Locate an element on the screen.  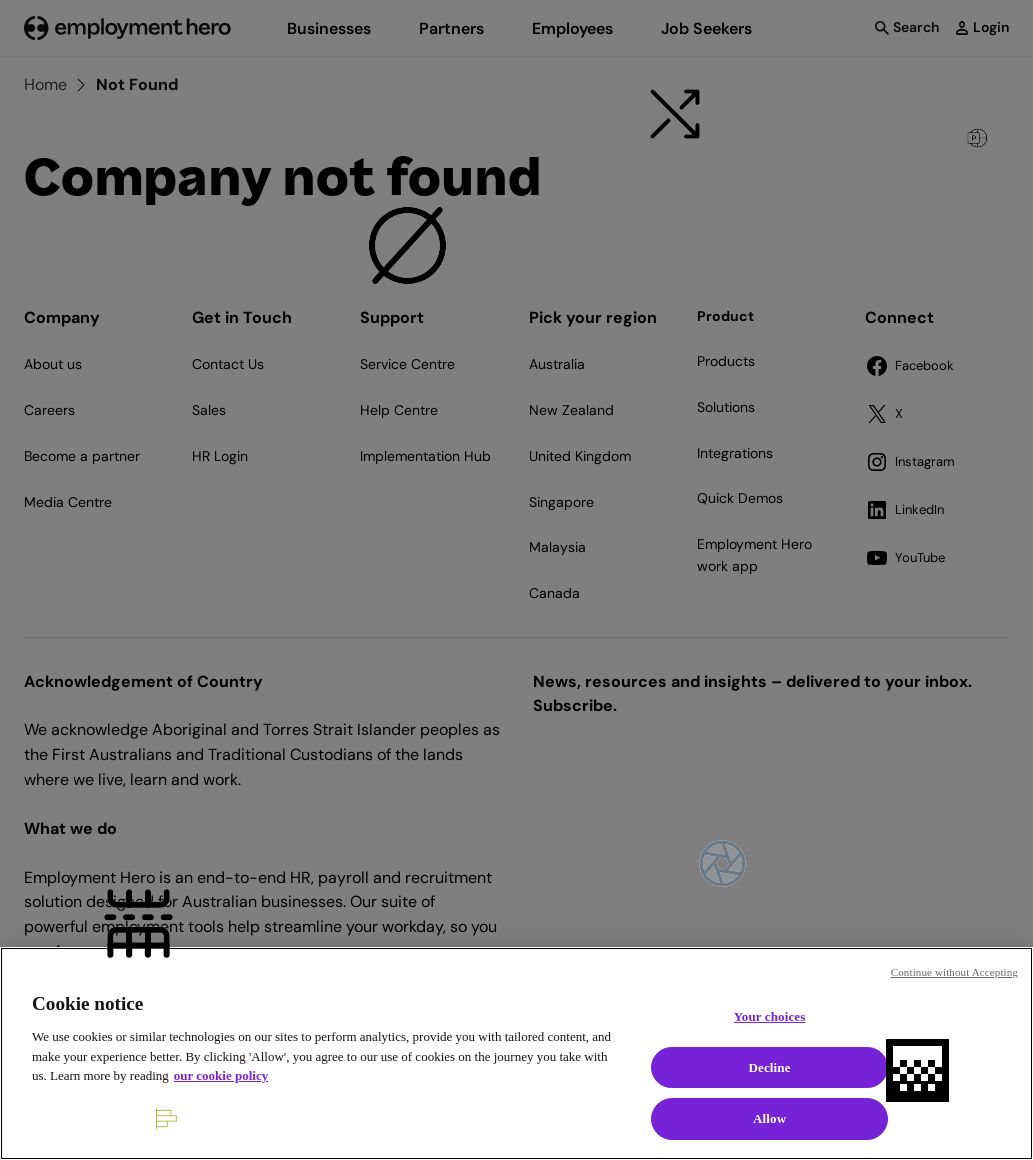
split table rows into separate sections is located at coordinates (138, 923).